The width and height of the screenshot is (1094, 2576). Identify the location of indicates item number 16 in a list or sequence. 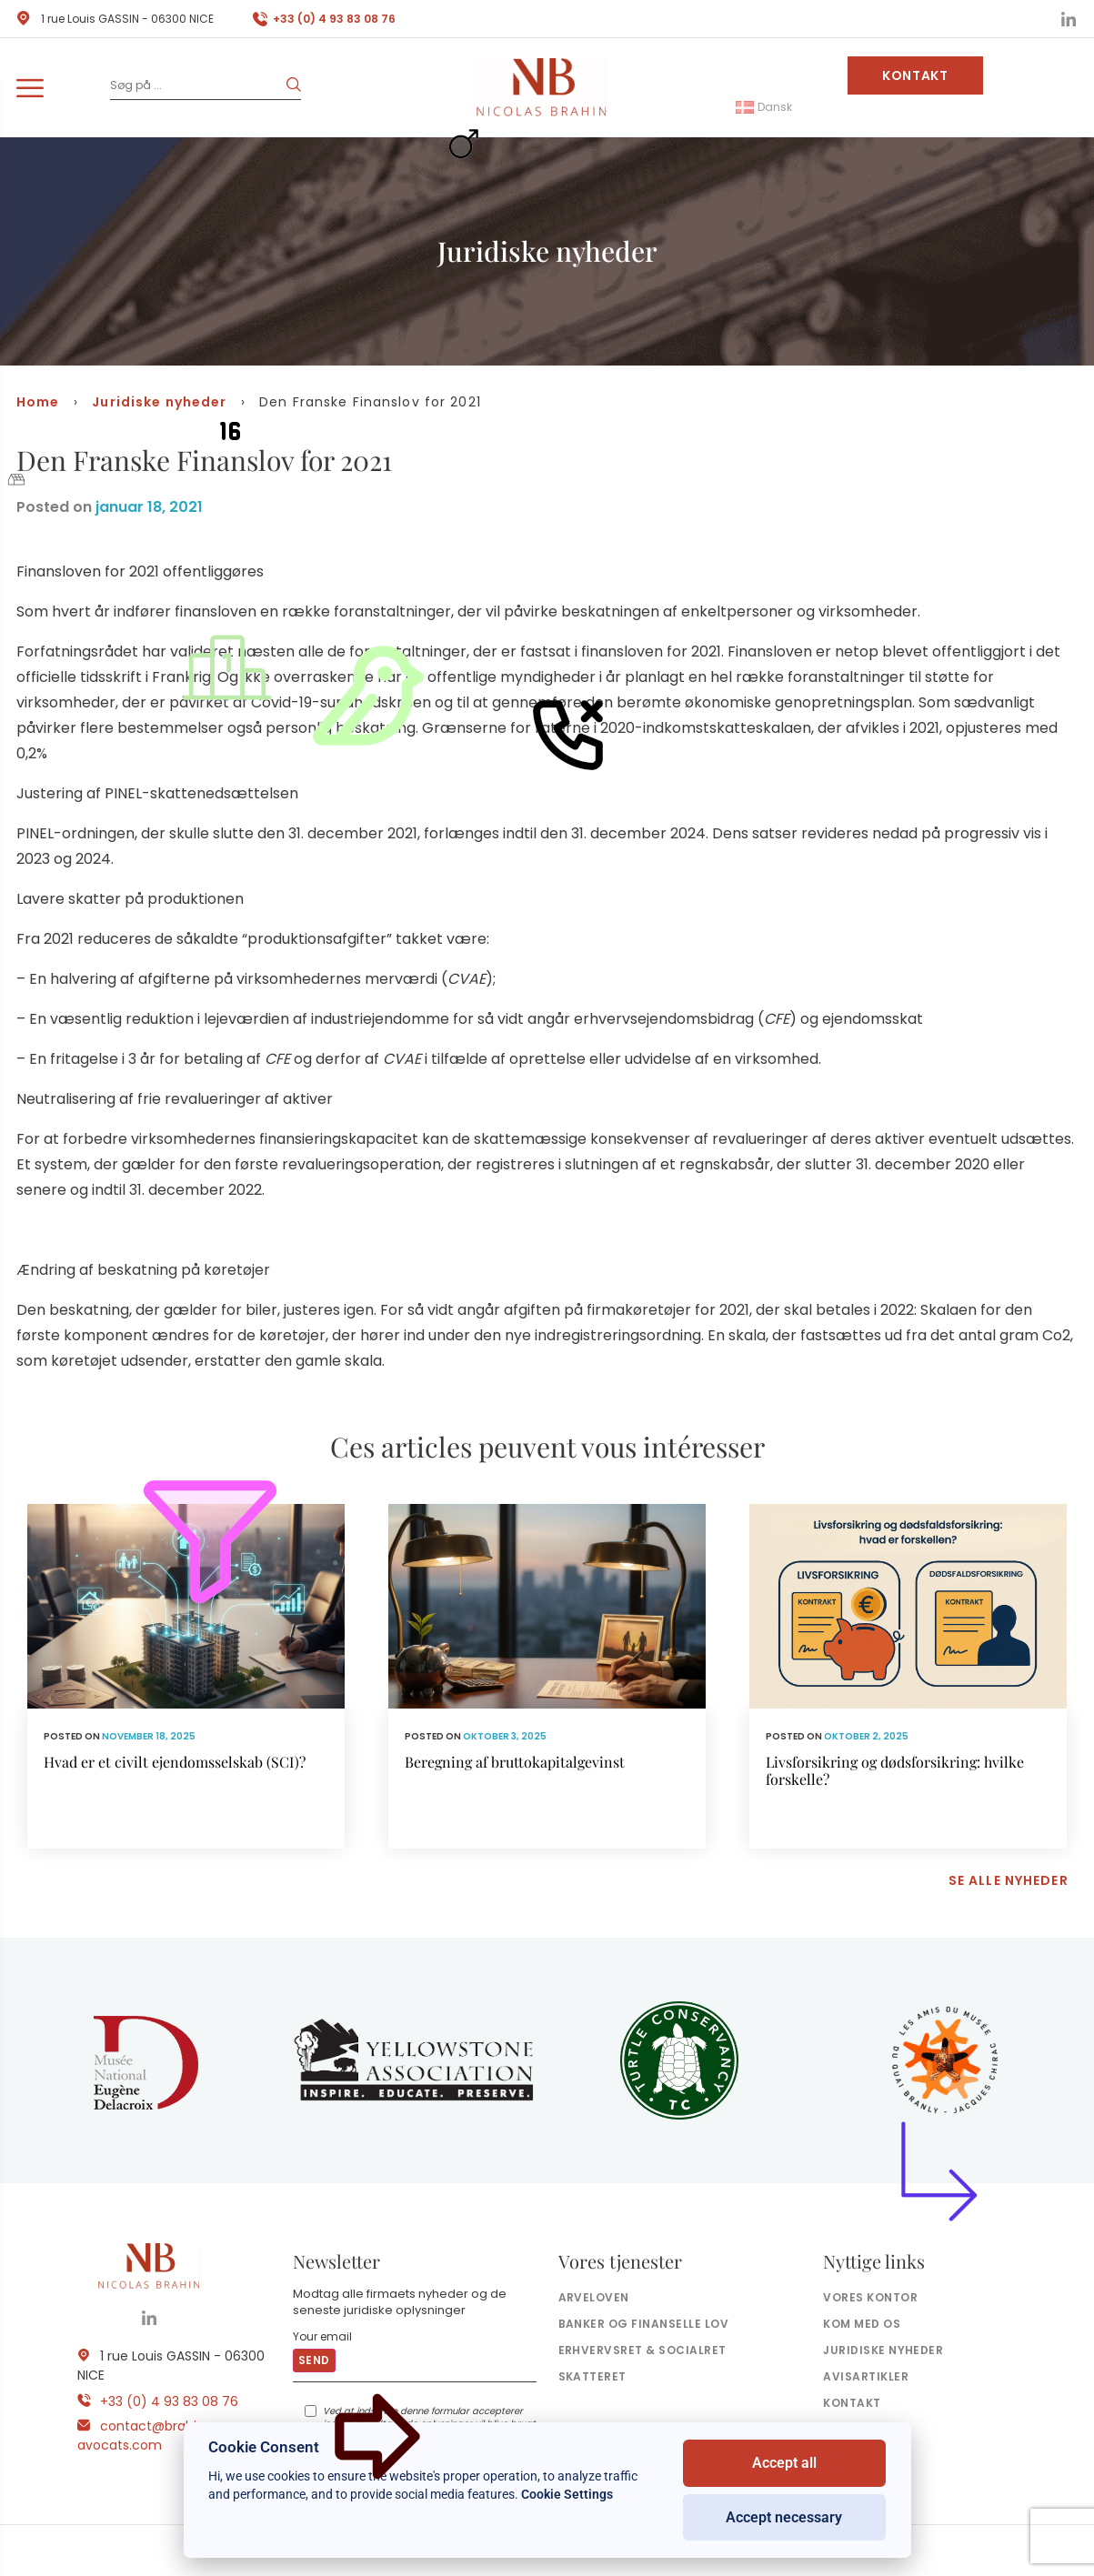
(229, 431).